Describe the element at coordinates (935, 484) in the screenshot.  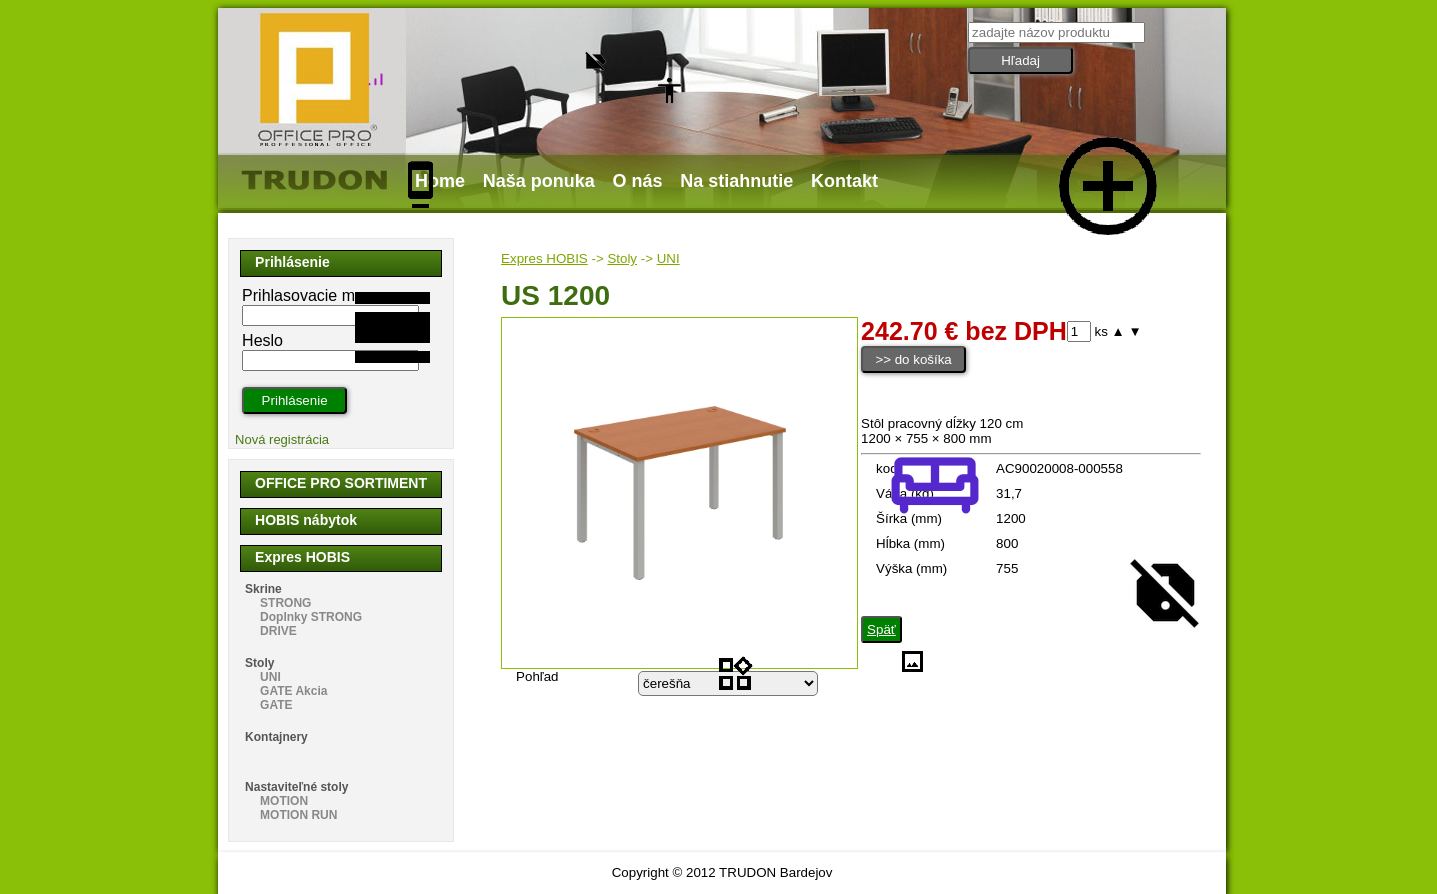
I see `browse furniture or home decor items` at that location.